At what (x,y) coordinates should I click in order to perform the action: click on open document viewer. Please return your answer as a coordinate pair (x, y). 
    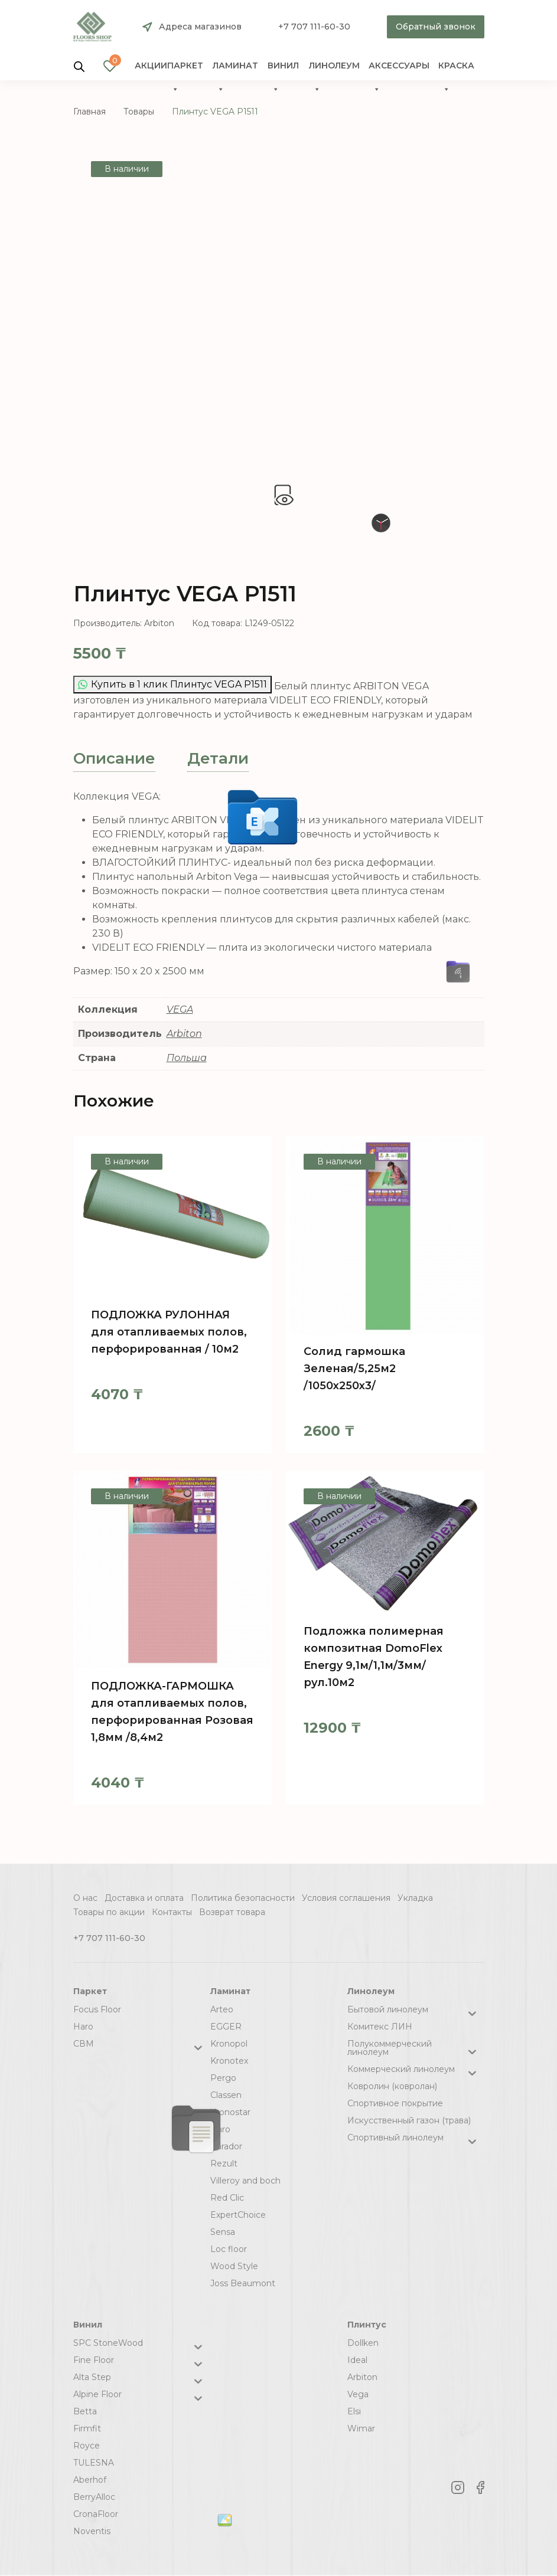
    Looking at the image, I should click on (282, 494).